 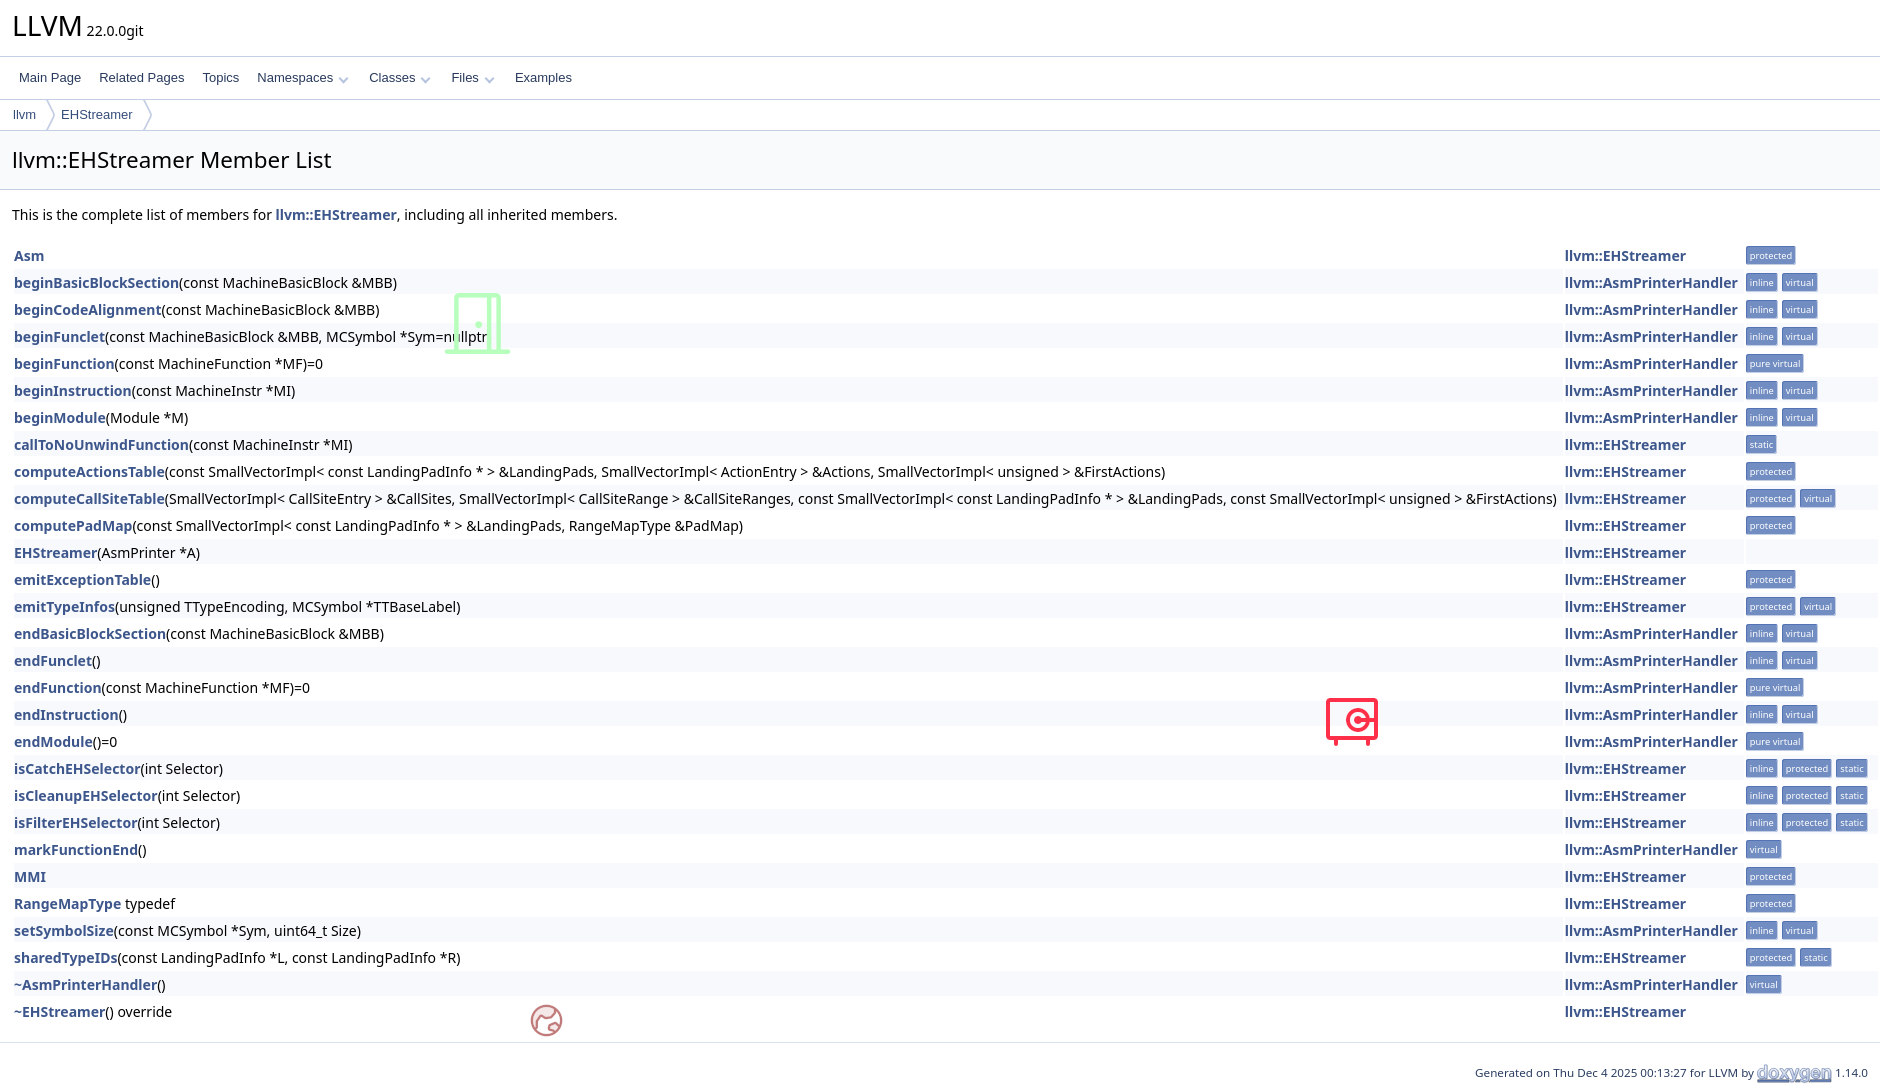 What do you see at coordinates (477, 323) in the screenshot?
I see `exit or log out of the application` at bounding box center [477, 323].